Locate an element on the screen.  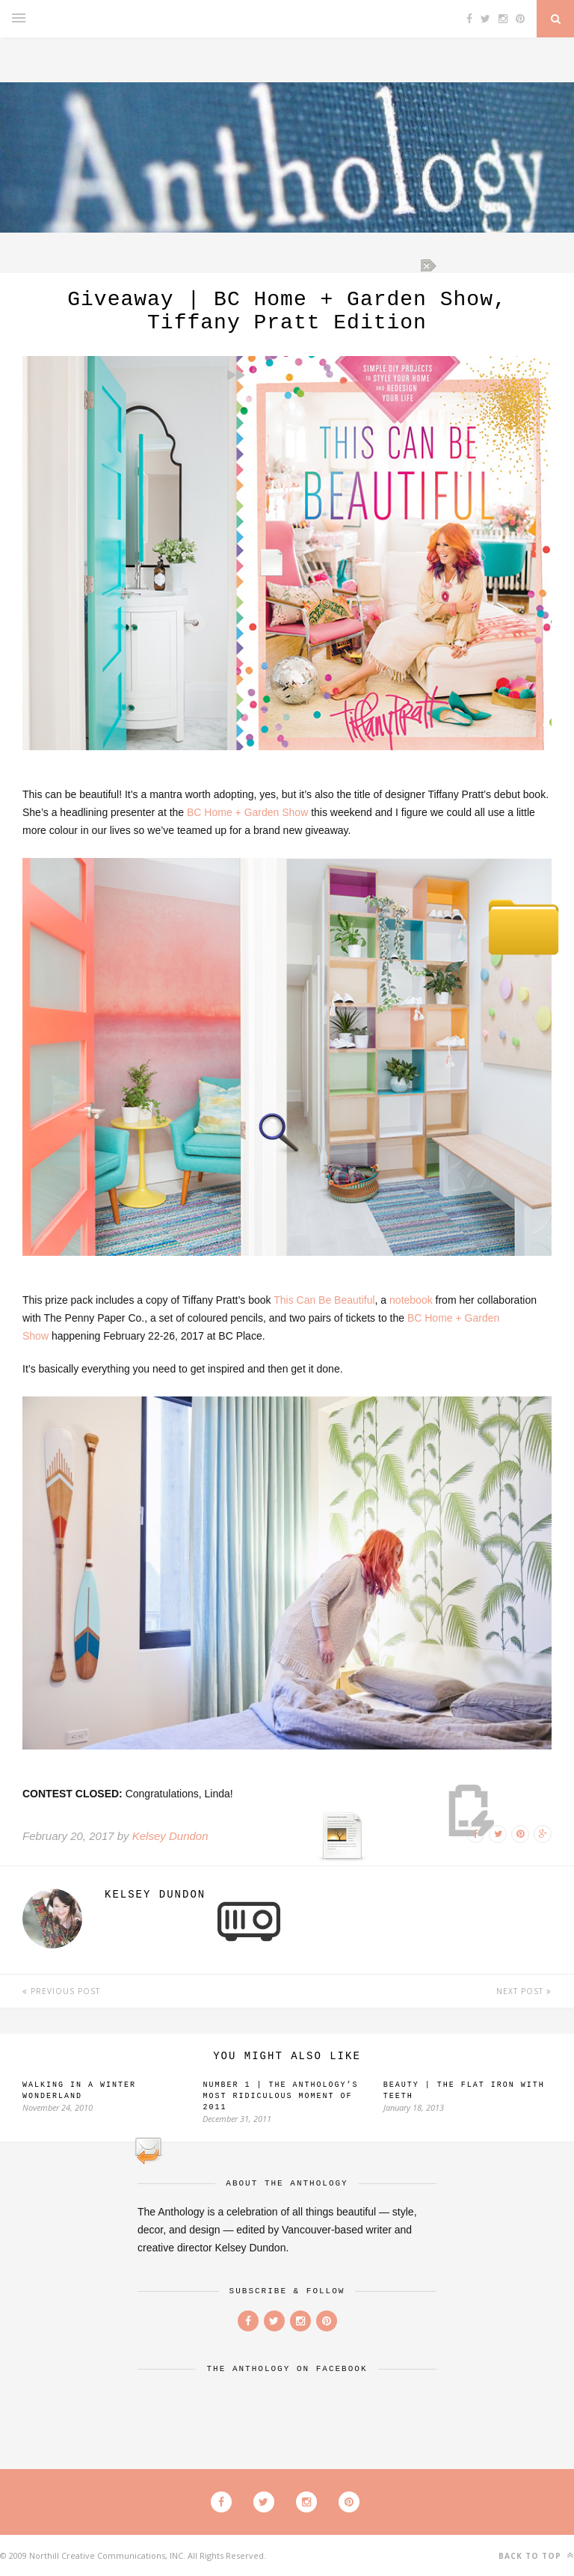
a text or document file preview is located at coordinates (272, 562).